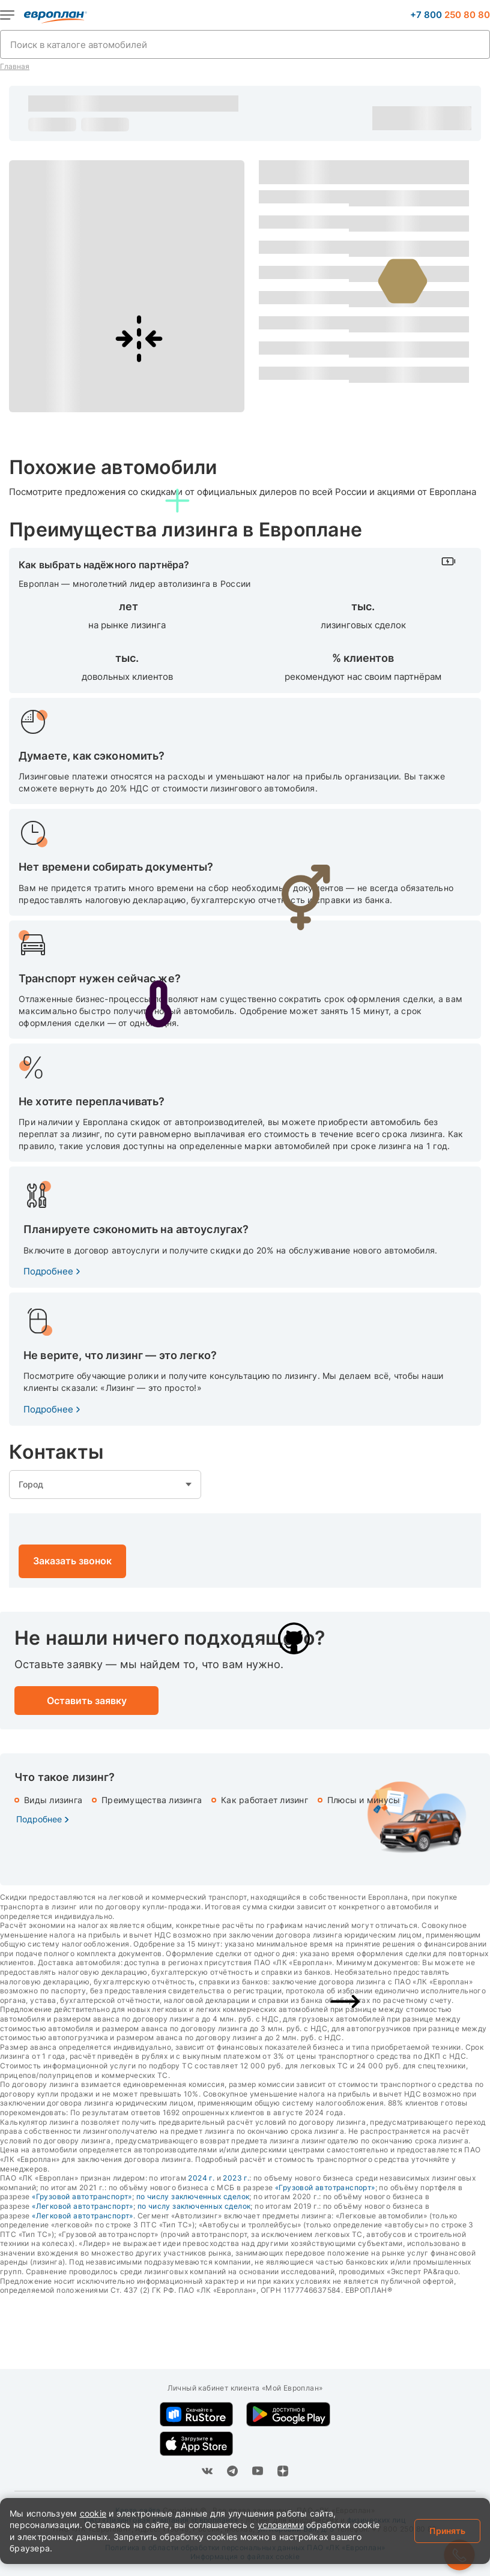  I want to click on collapse content horizontally, so click(139, 338).